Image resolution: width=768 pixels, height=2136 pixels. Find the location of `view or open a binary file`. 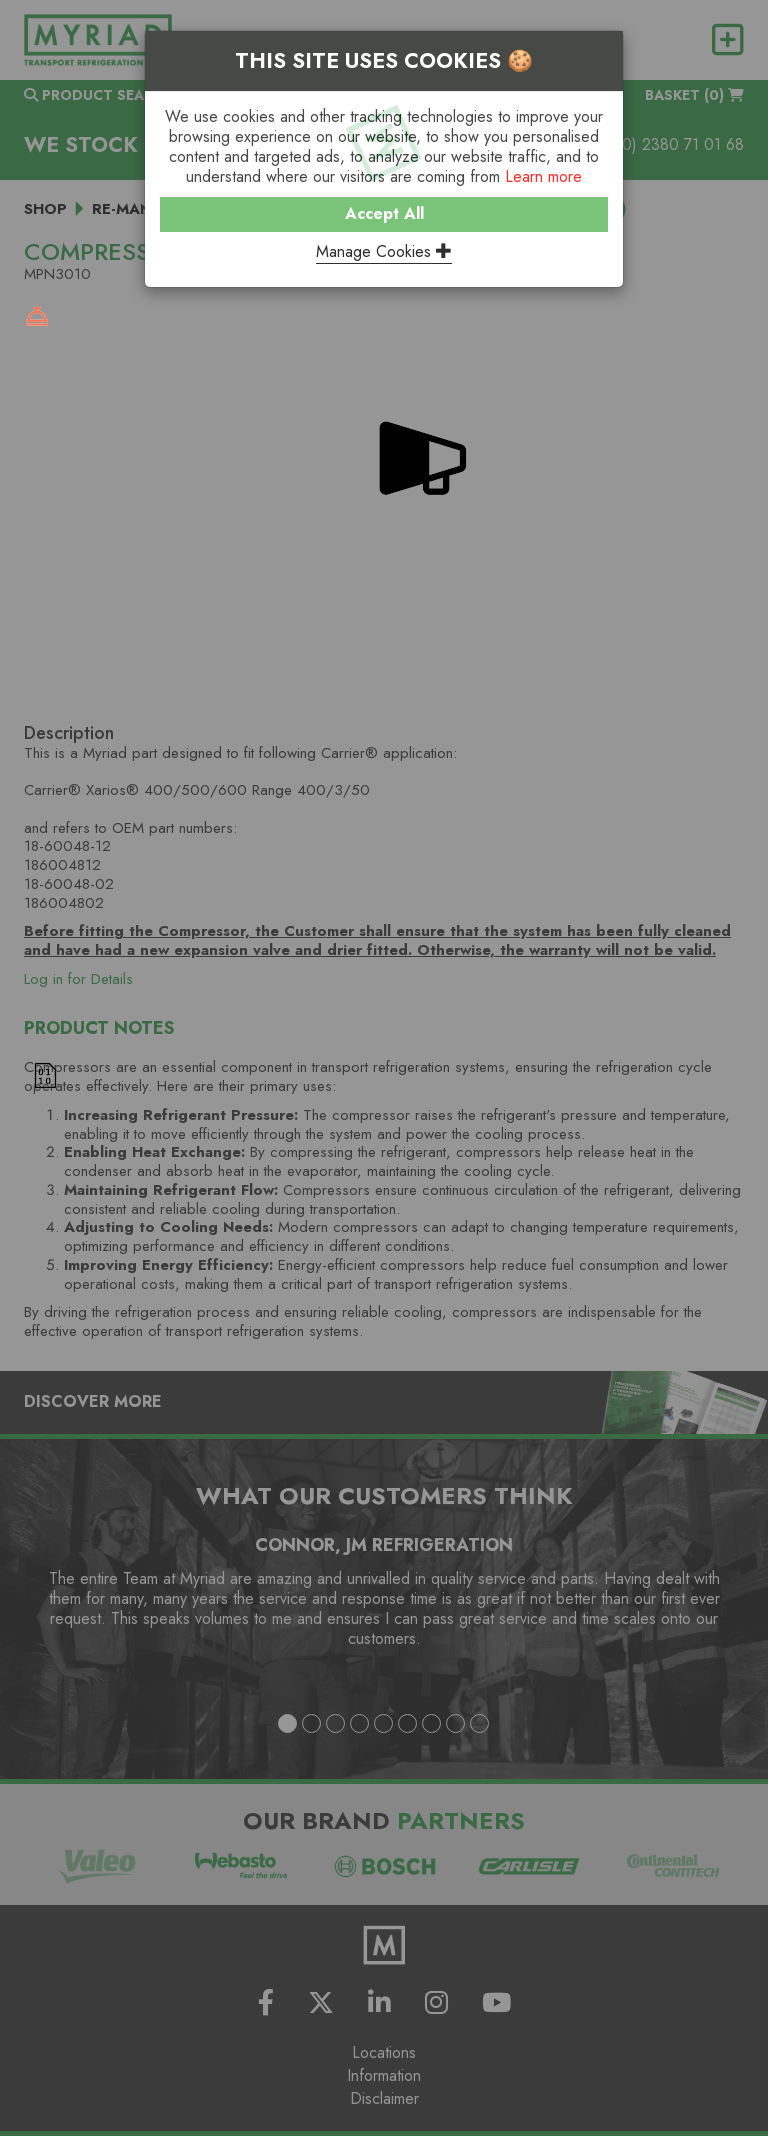

view or open a binary file is located at coordinates (45, 1075).